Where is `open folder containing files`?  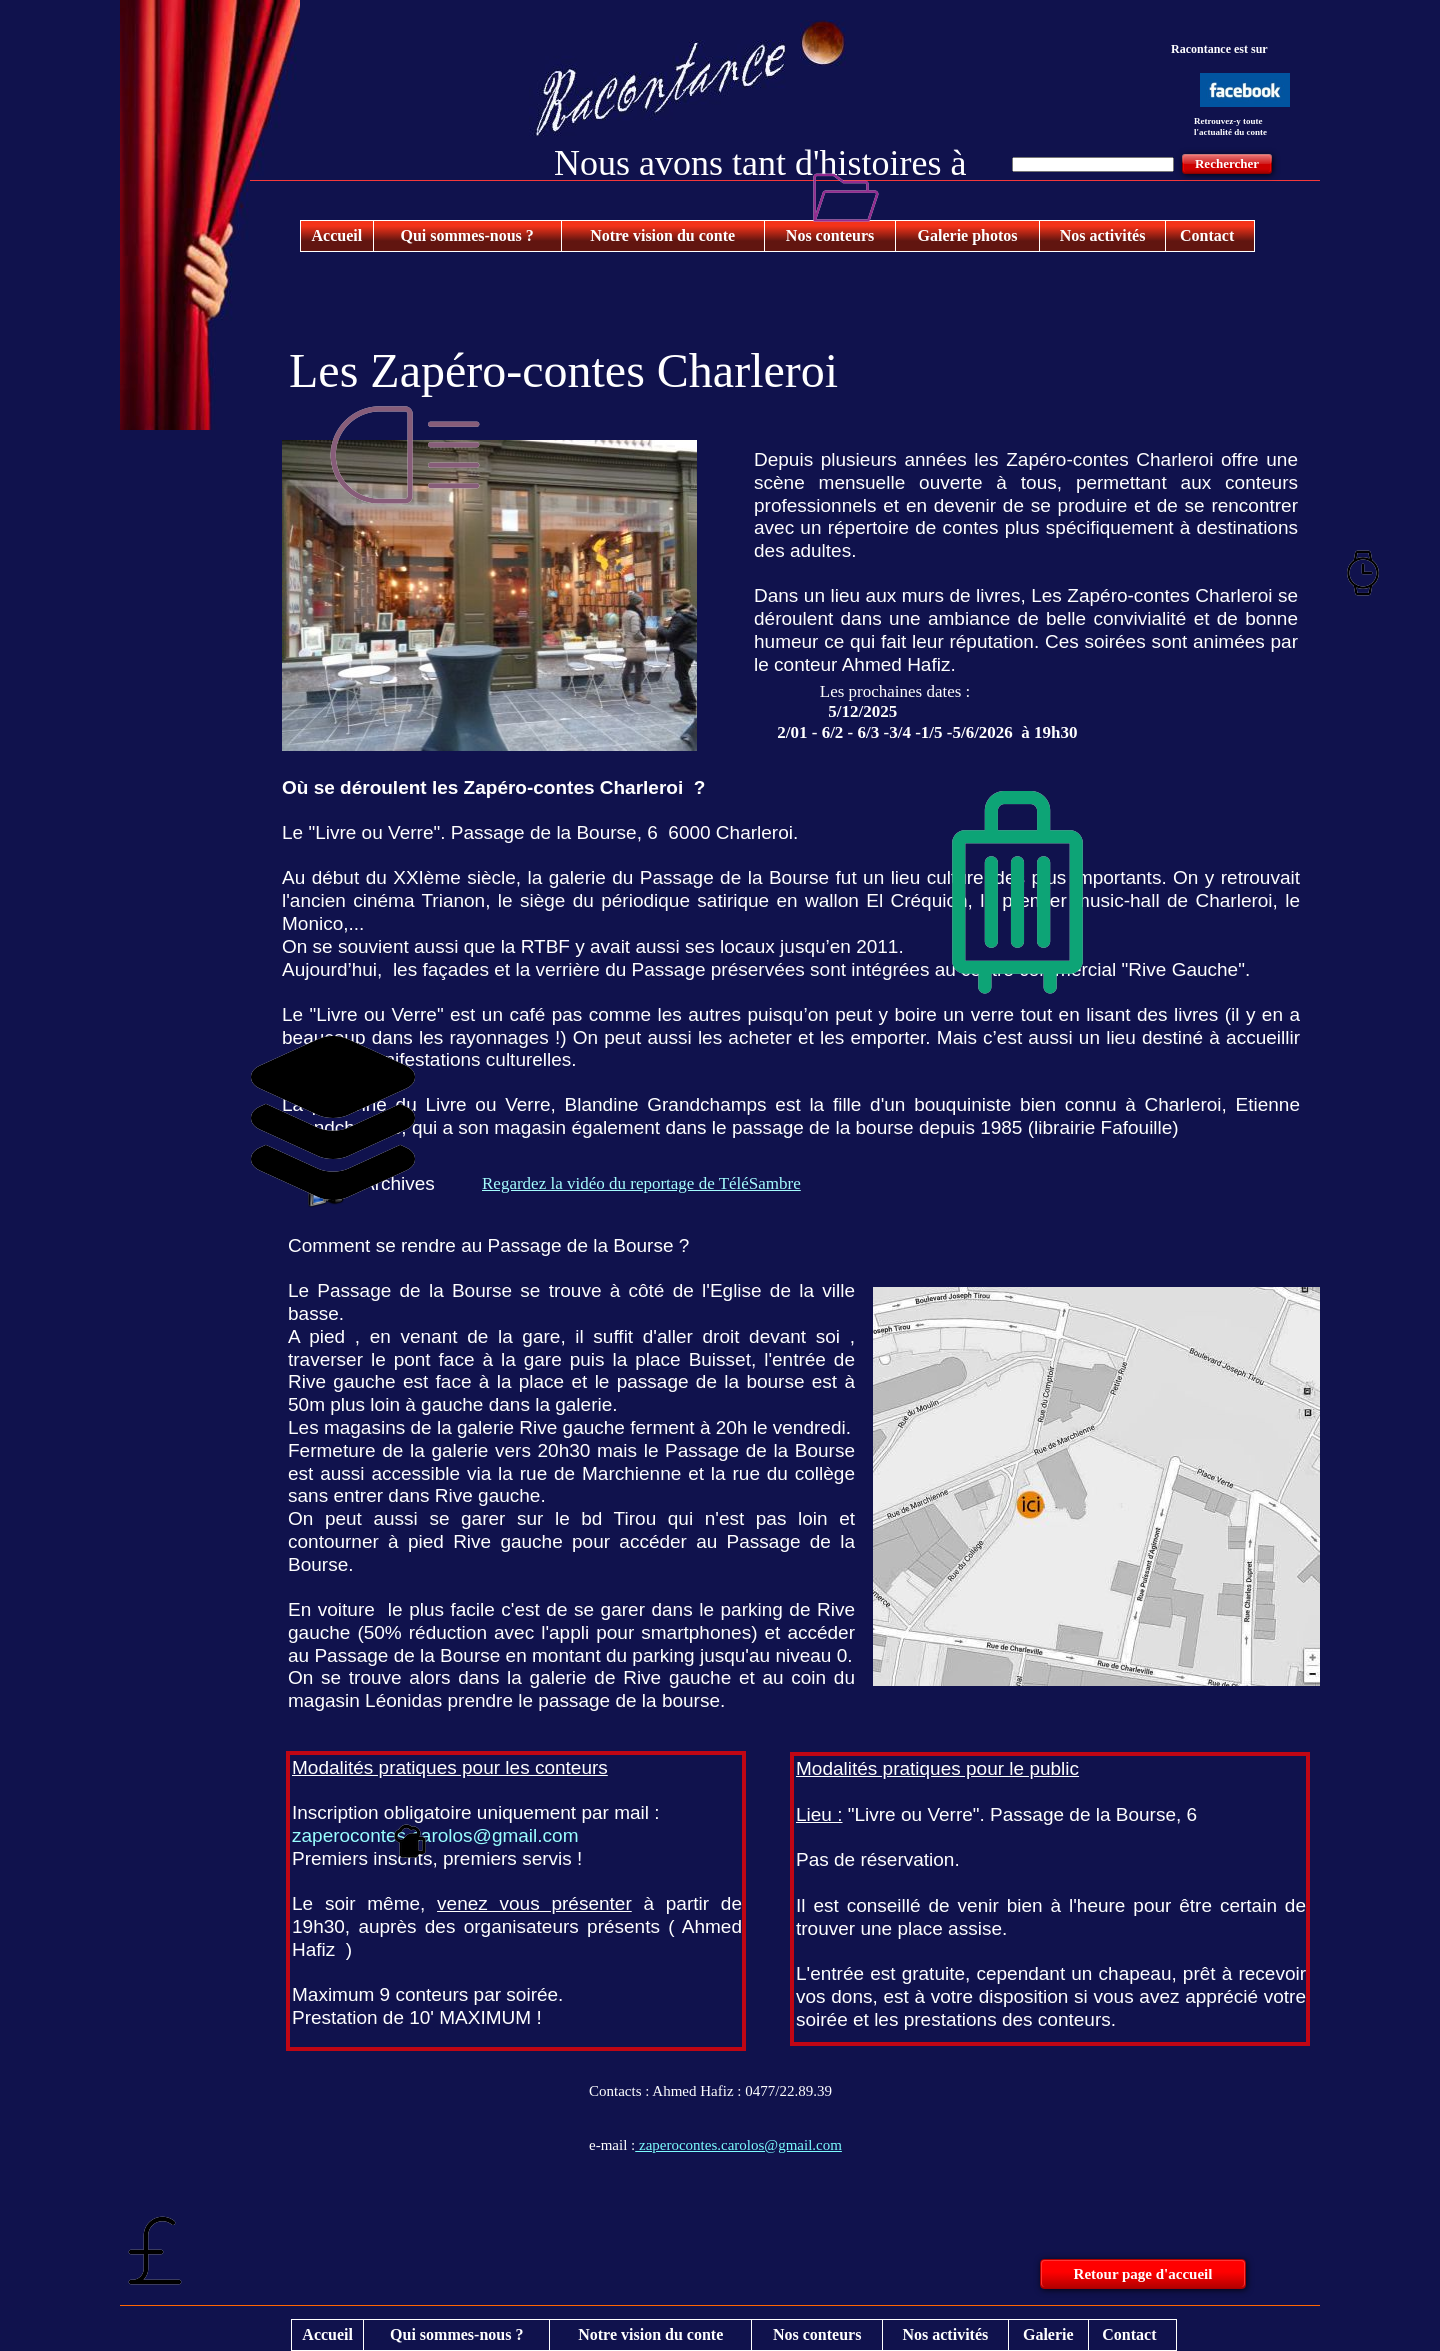
open folder containing files is located at coordinates (843, 196).